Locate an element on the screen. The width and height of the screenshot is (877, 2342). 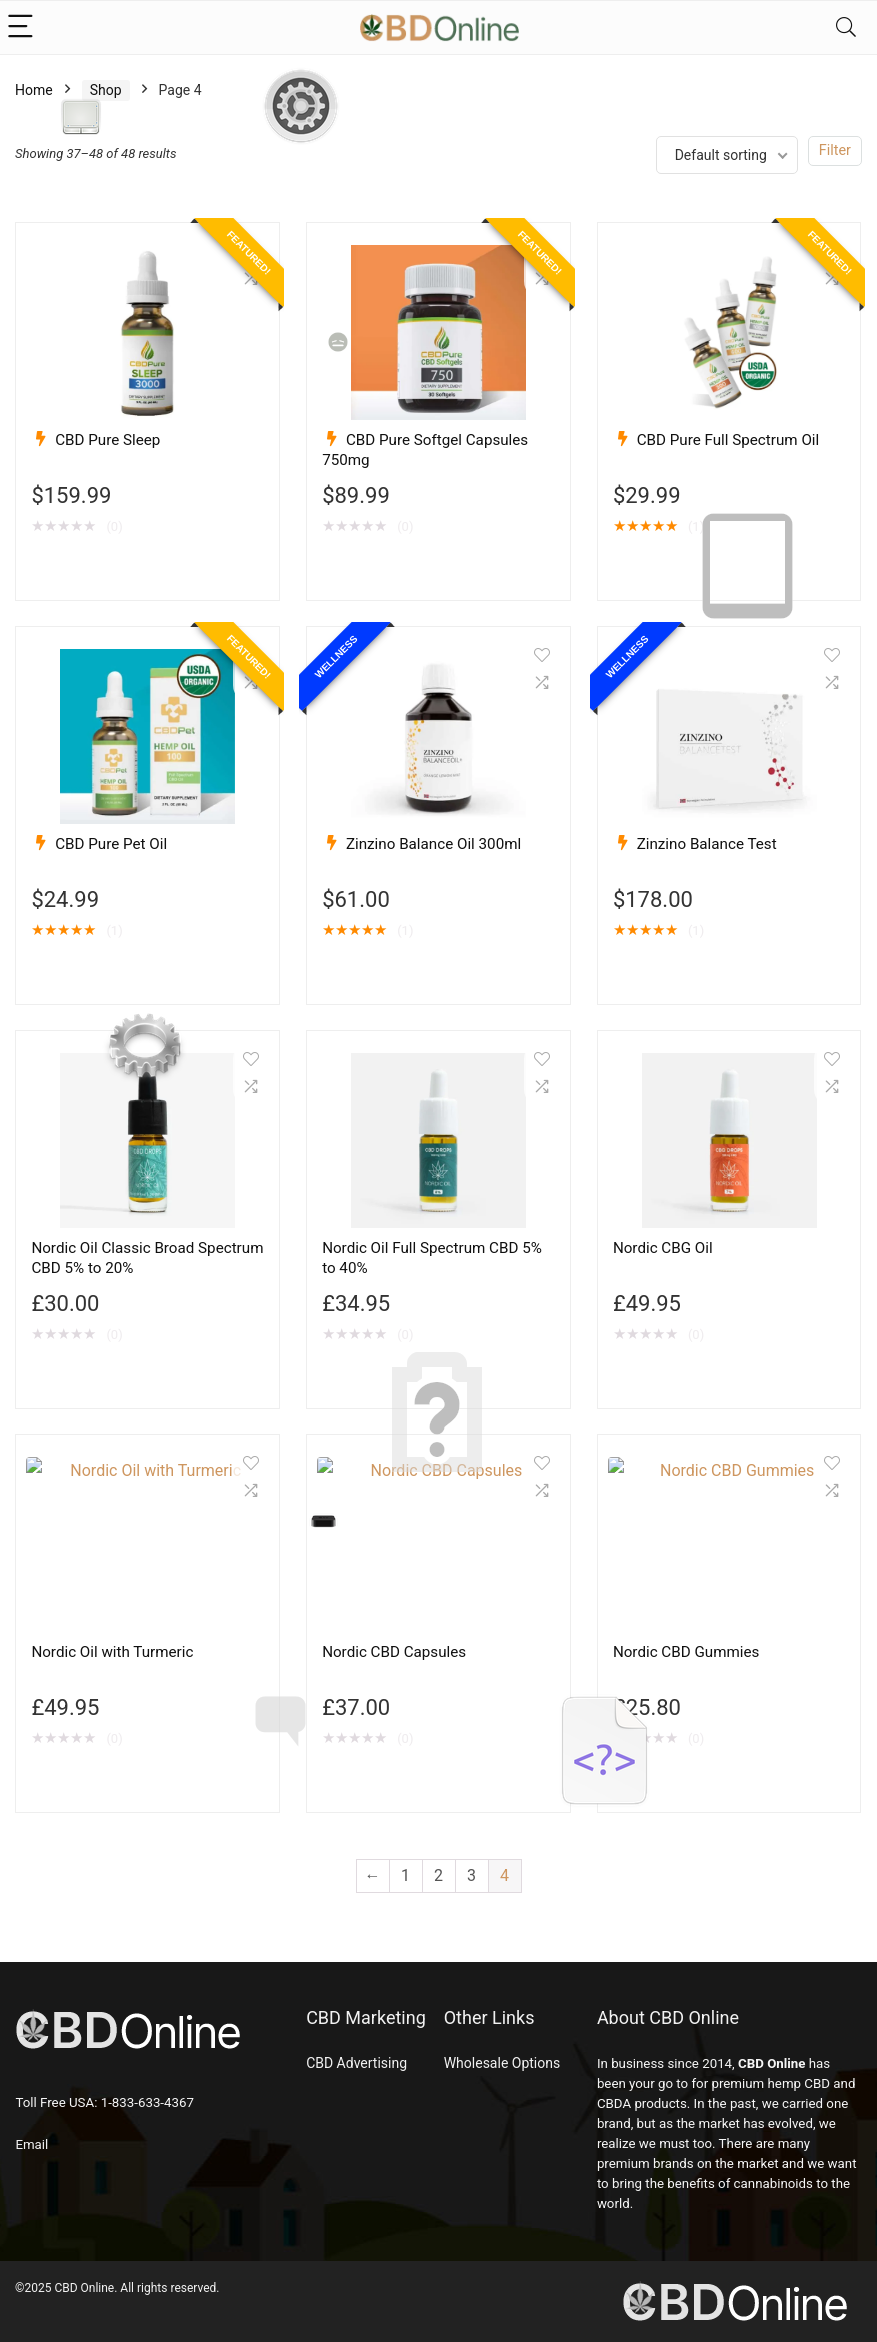
access system settings and preferences is located at coordinates (145, 1045).